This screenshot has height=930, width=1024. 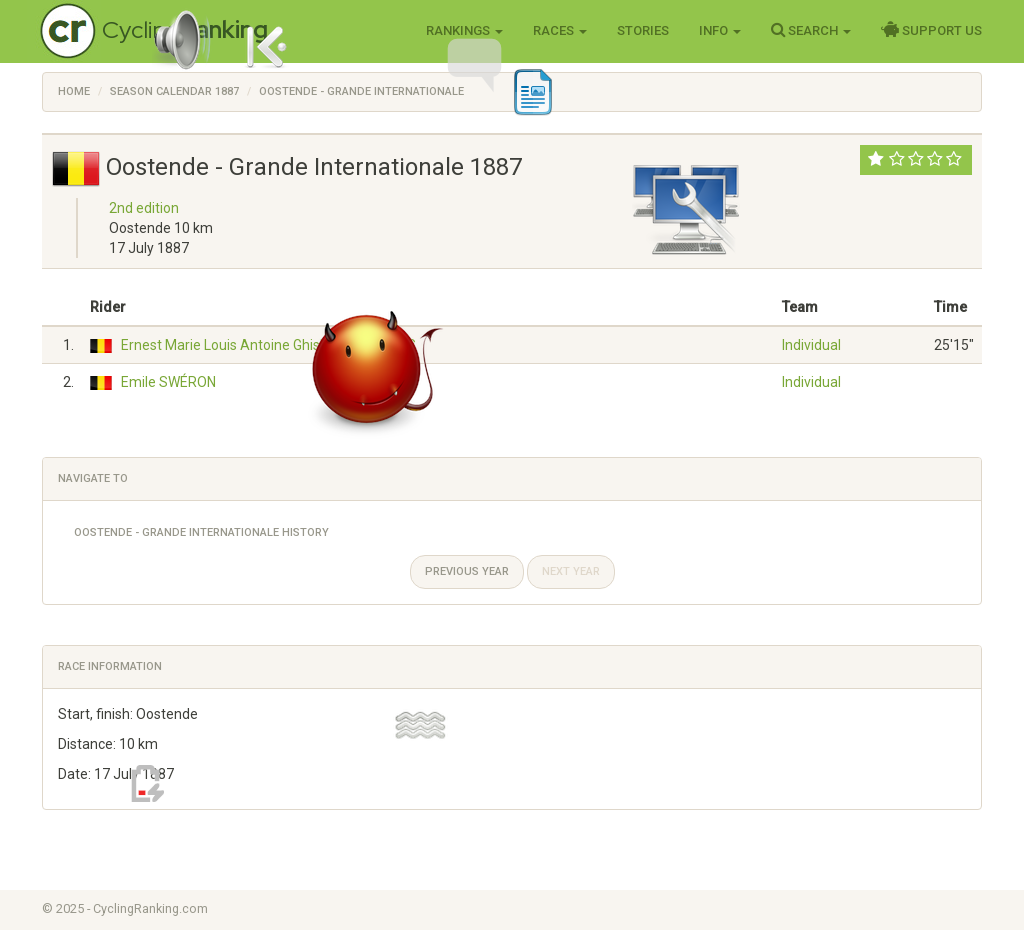 I want to click on open a libreoffice writer document, so click(x=533, y=92).